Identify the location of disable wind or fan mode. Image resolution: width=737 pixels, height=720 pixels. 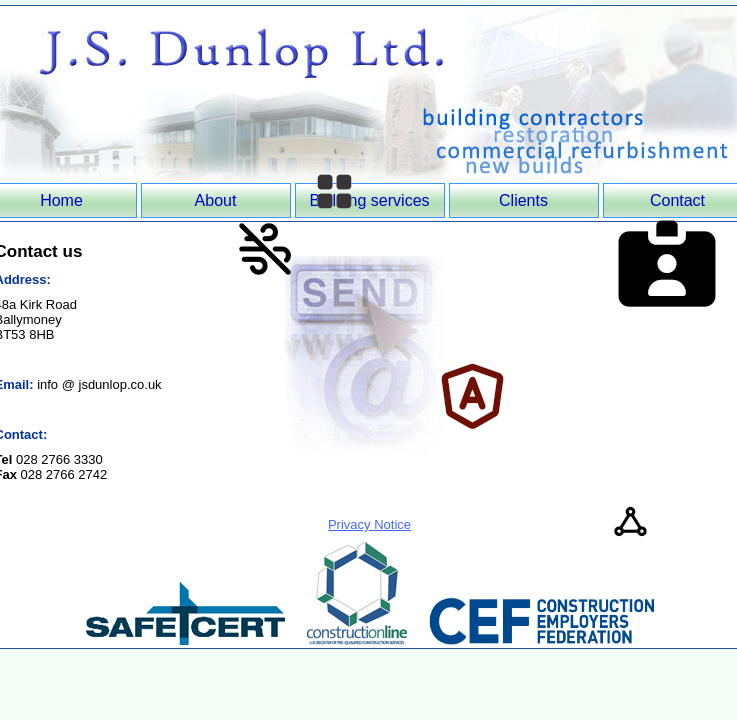
(265, 249).